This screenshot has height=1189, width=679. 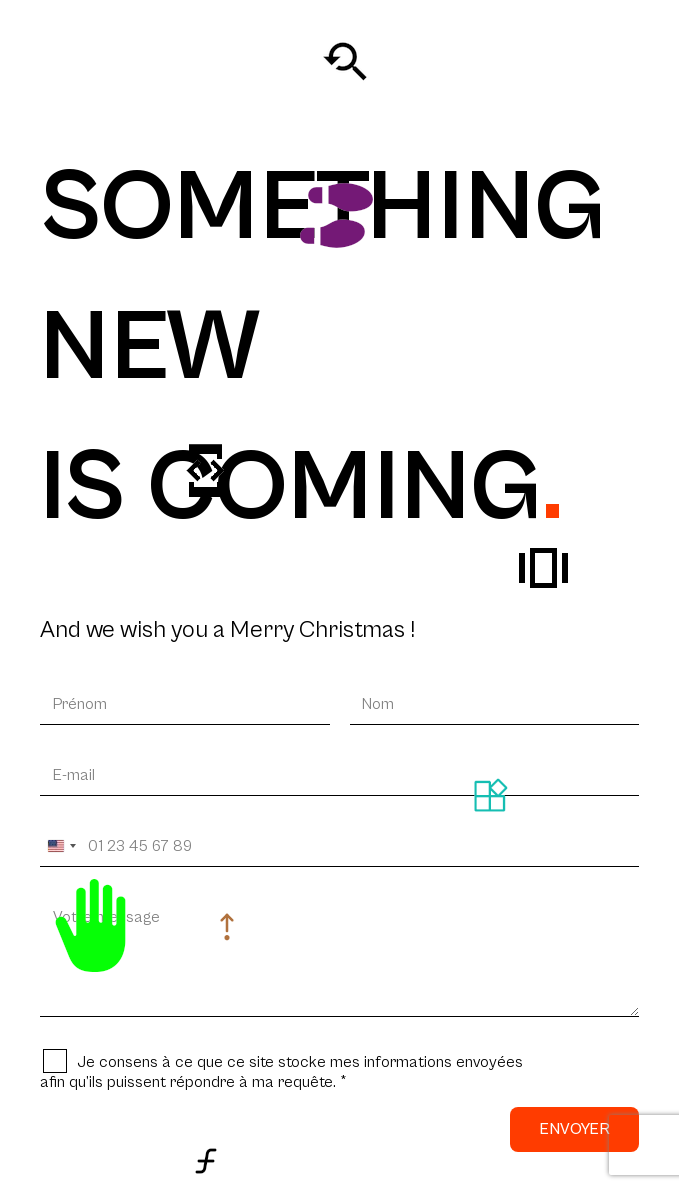 What do you see at coordinates (491, 795) in the screenshot?
I see `browse and install extensions` at bounding box center [491, 795].